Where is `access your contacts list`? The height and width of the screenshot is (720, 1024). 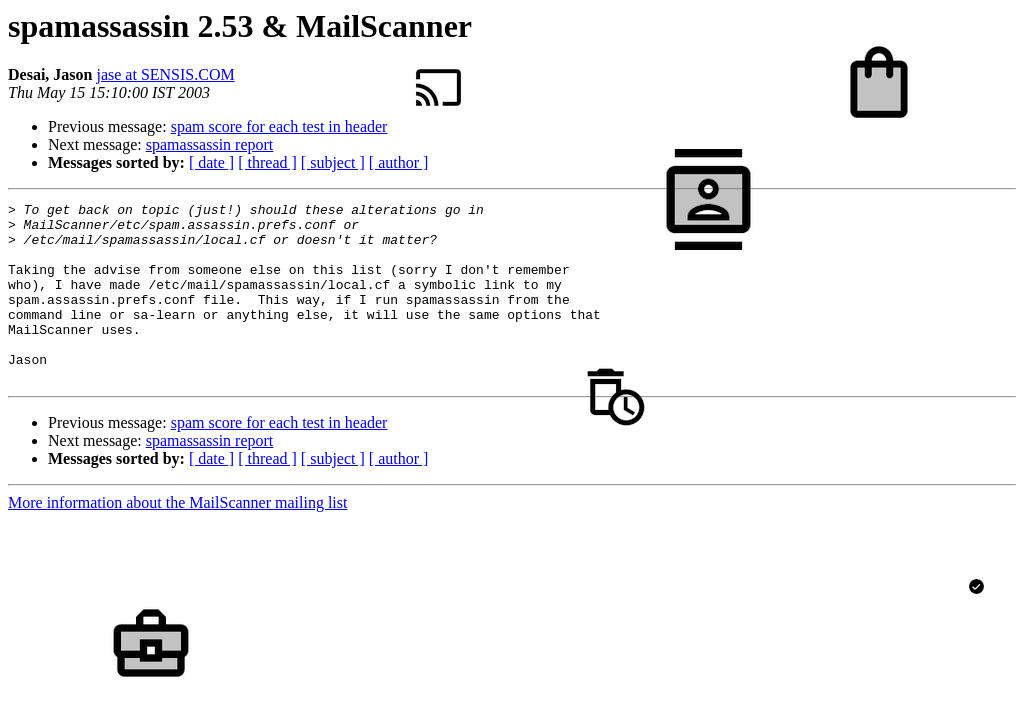
access your contacts list is located at coordinates (708, 199).